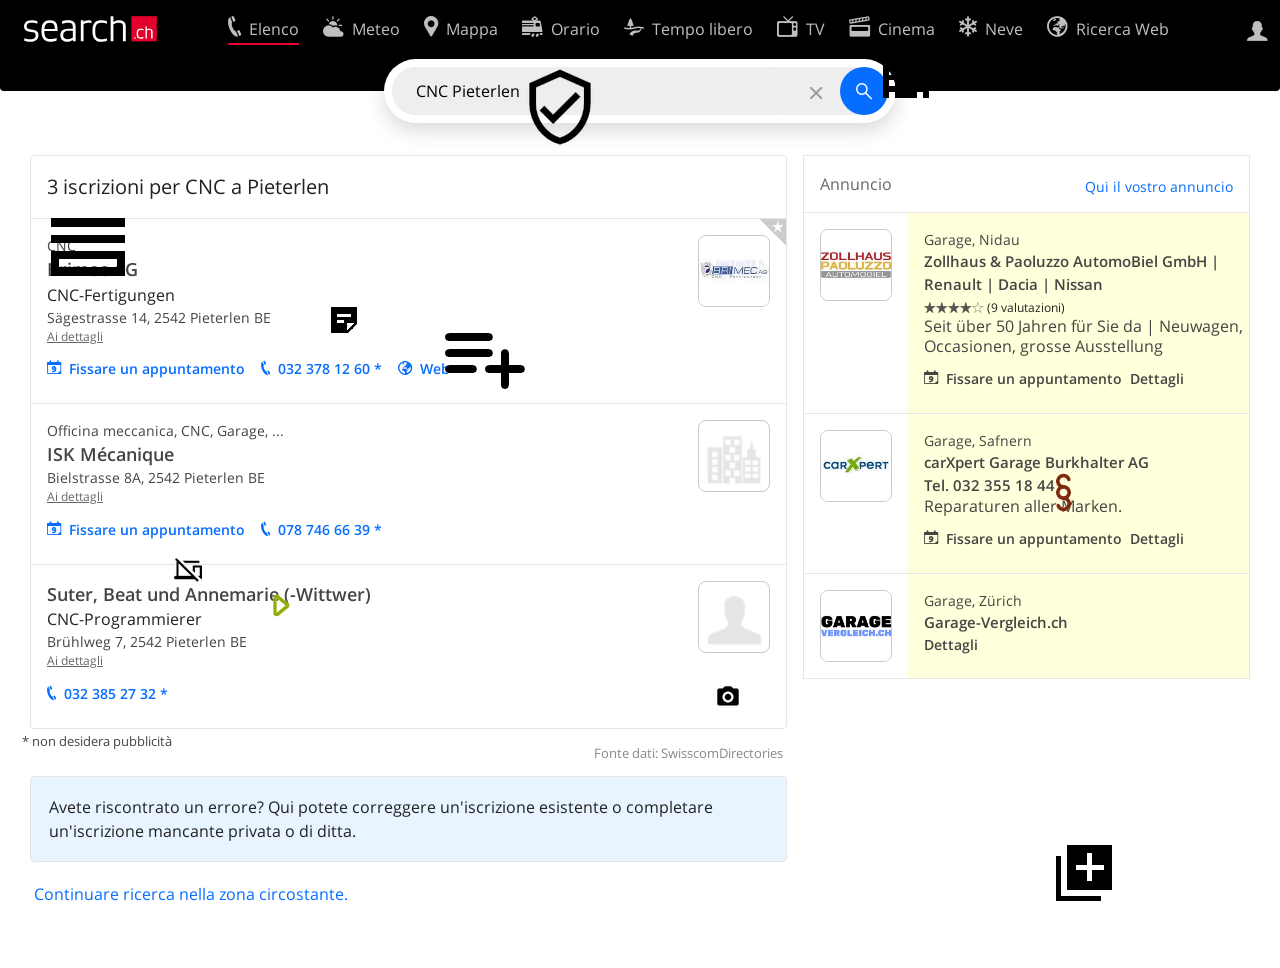 The image size is (1280, 968). Describe the element at coordinates (188, 570) in the screenshot. I see `device link disconnected or unavailable` at that location.